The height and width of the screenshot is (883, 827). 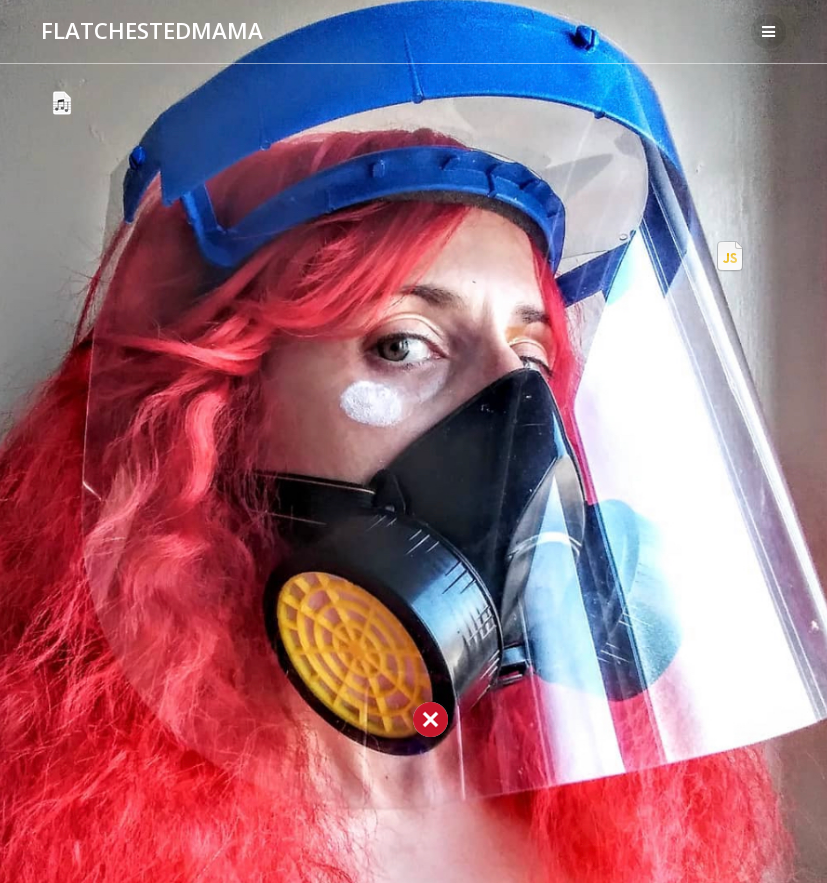 I want to click on close or exit the application, so click(x=430, y=719).